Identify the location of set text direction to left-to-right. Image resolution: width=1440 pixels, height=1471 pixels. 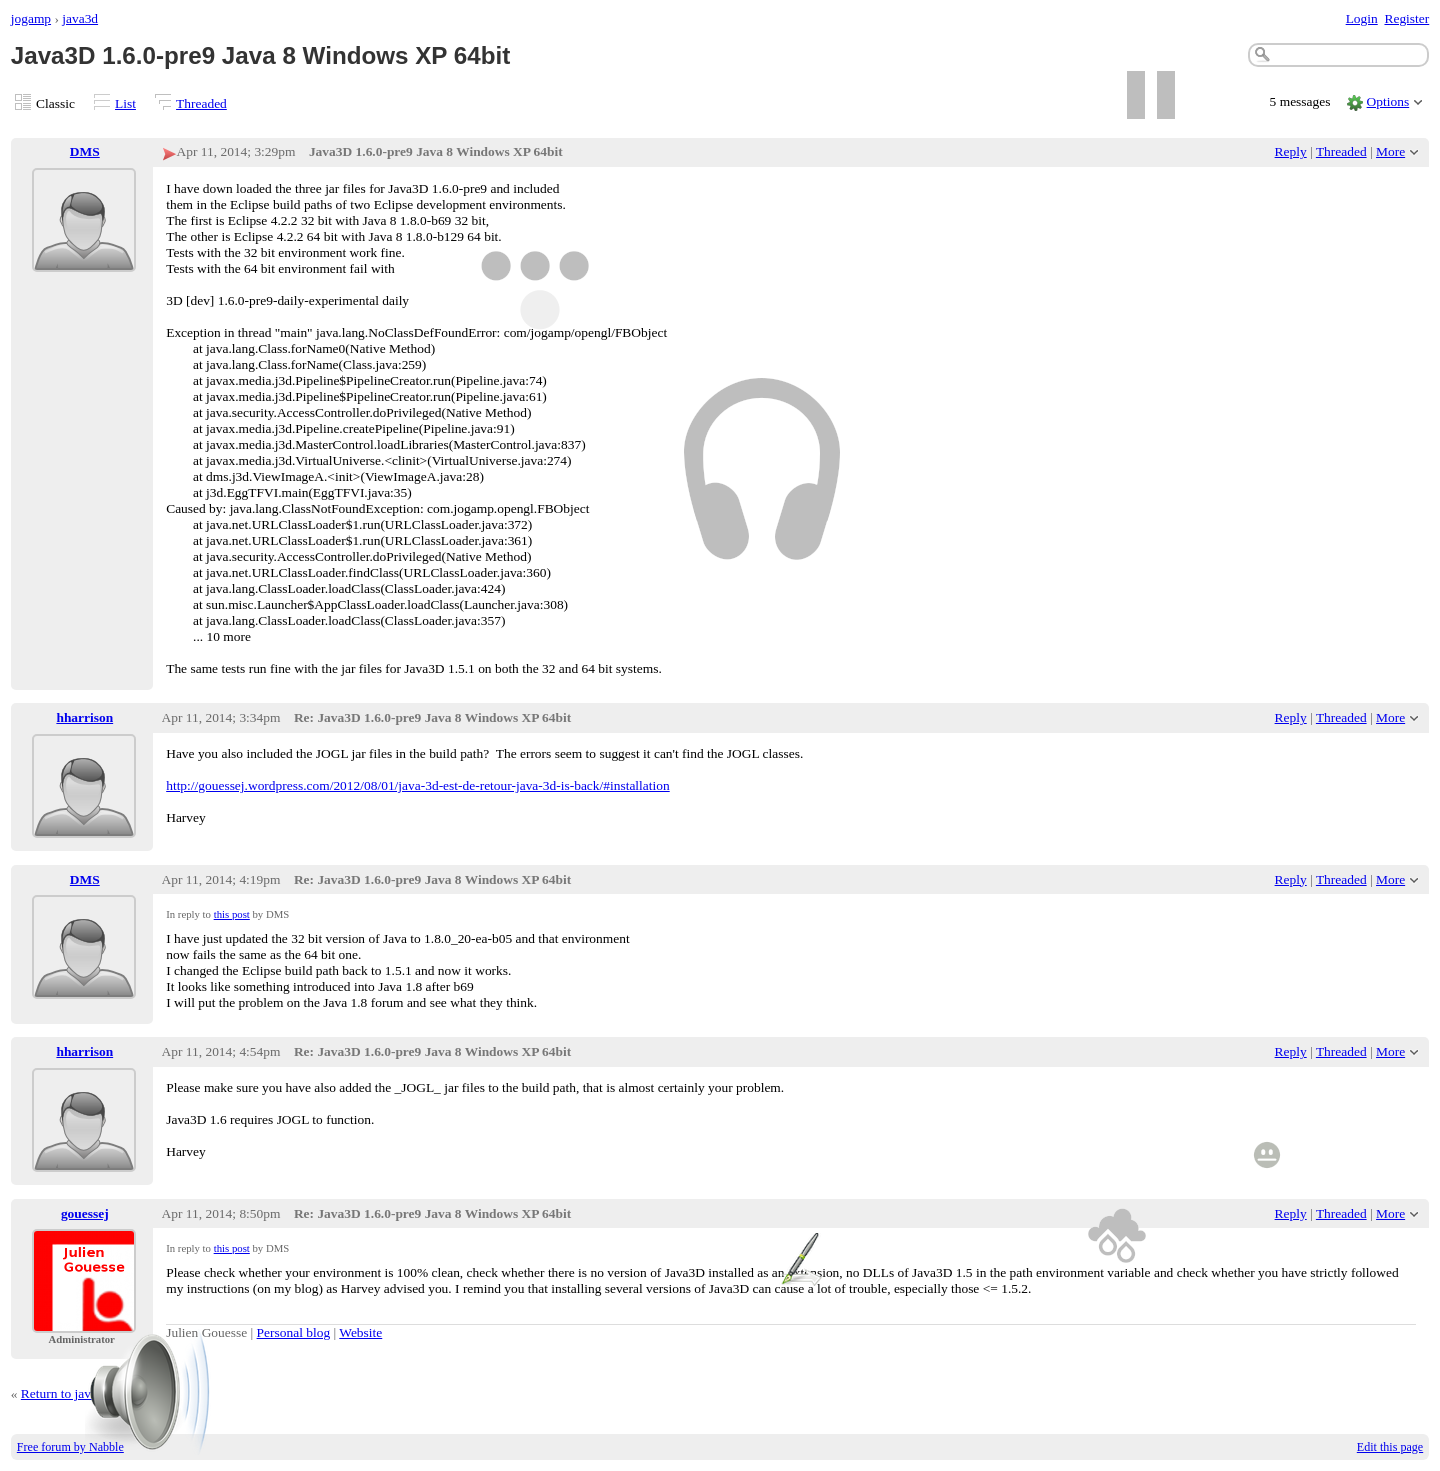
(799, 1259).